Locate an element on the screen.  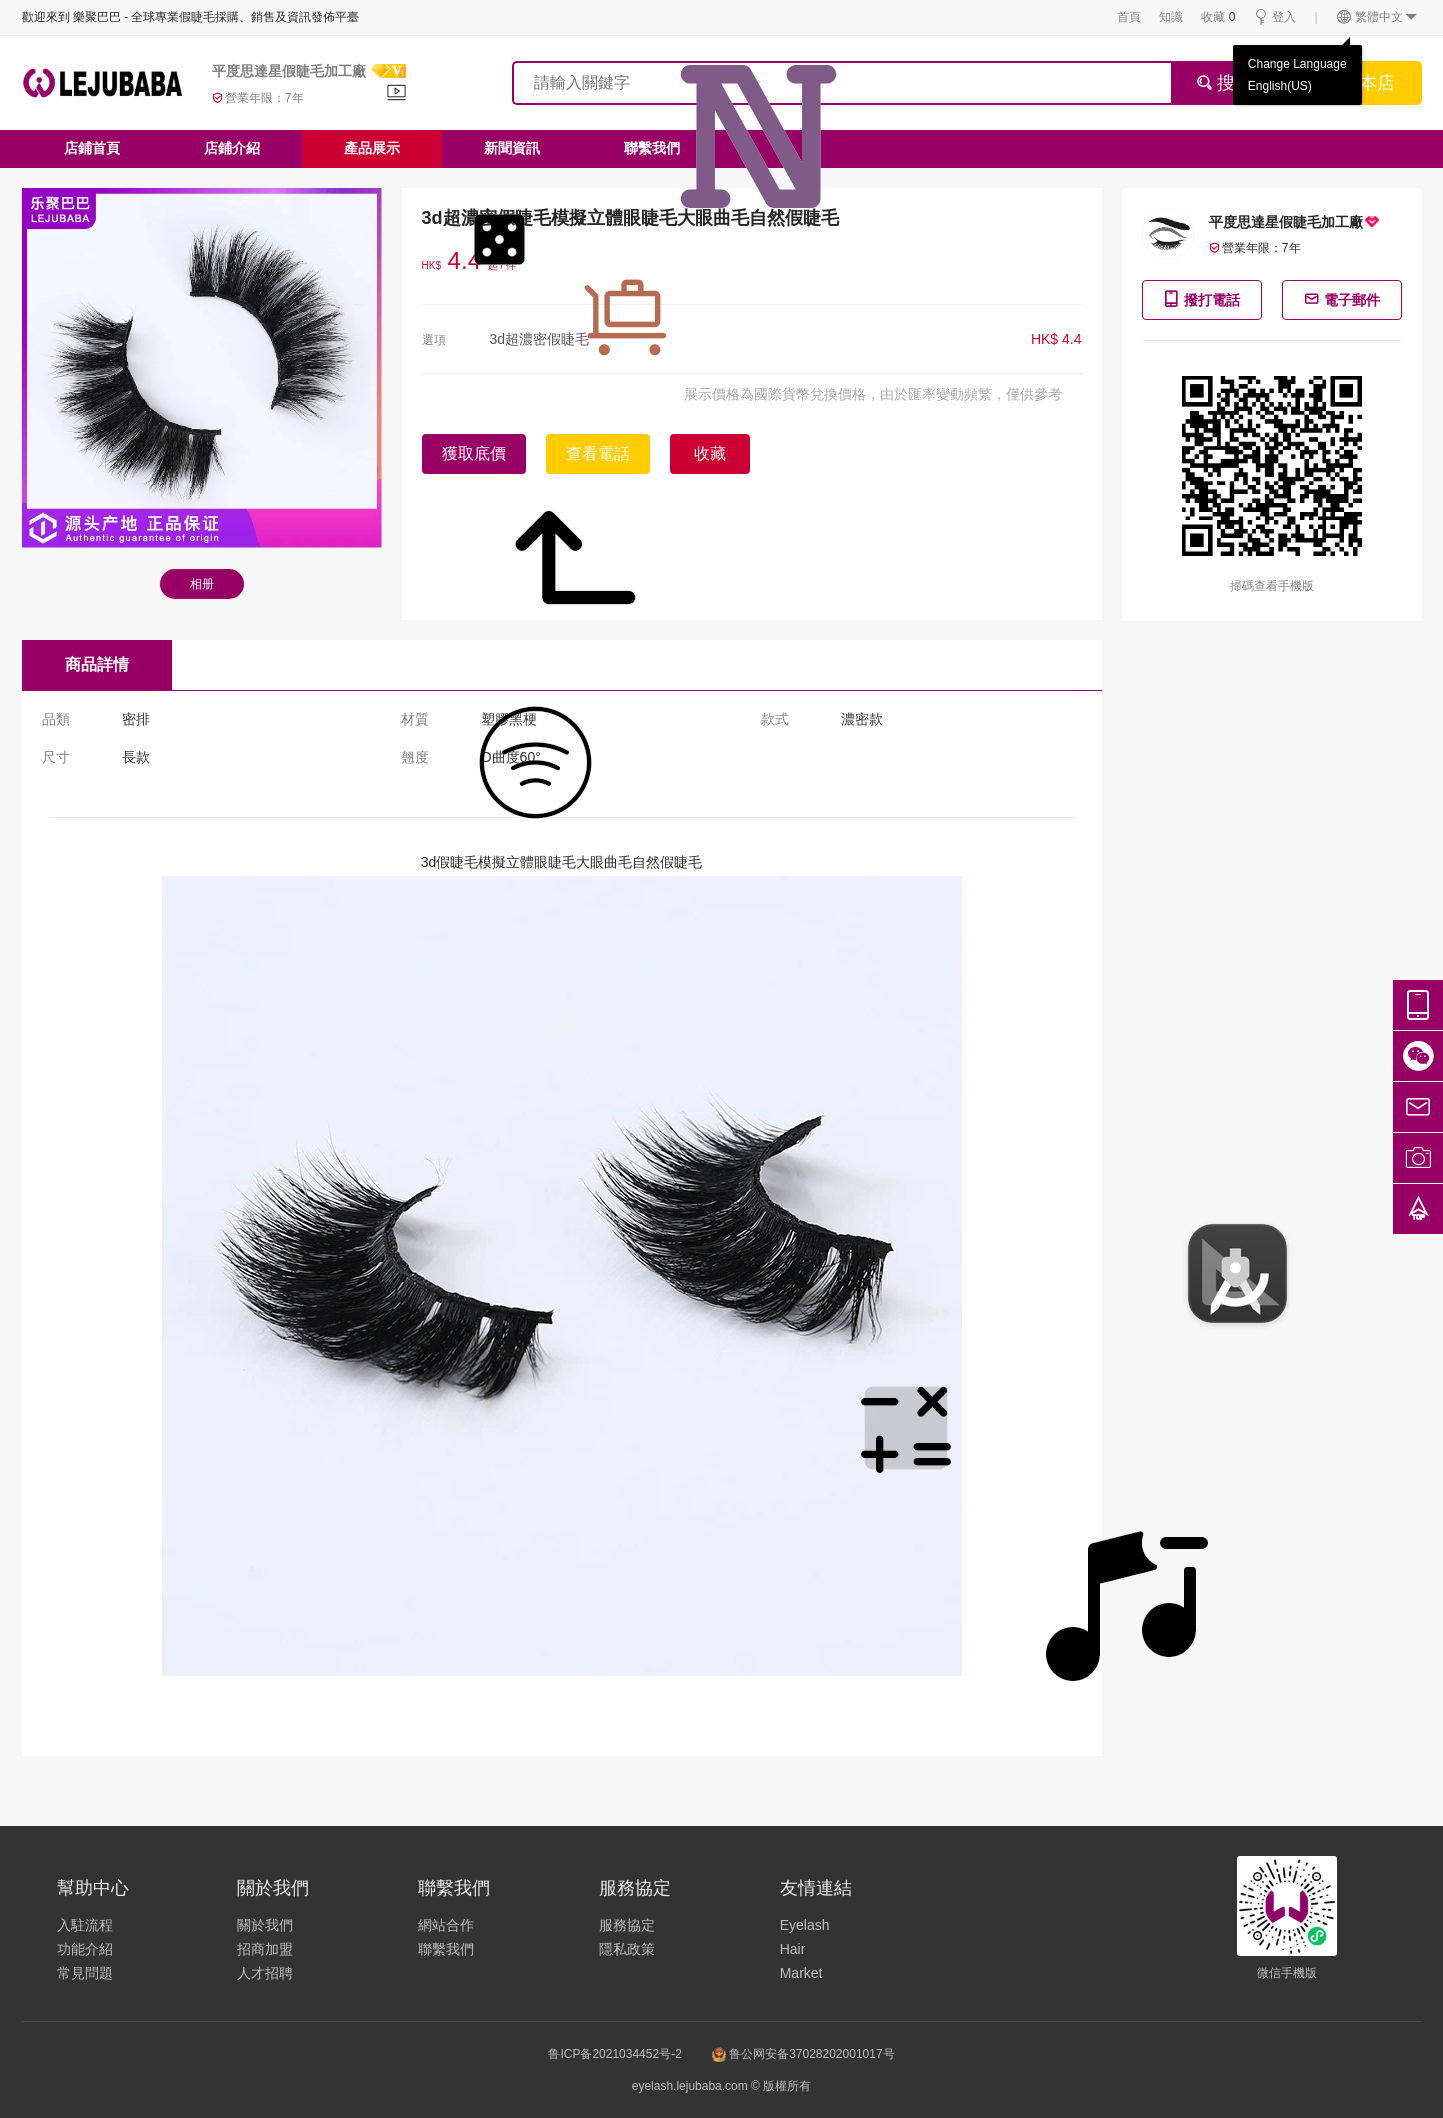
open accessories or utility applications is located at coordinates (1237, 1273).